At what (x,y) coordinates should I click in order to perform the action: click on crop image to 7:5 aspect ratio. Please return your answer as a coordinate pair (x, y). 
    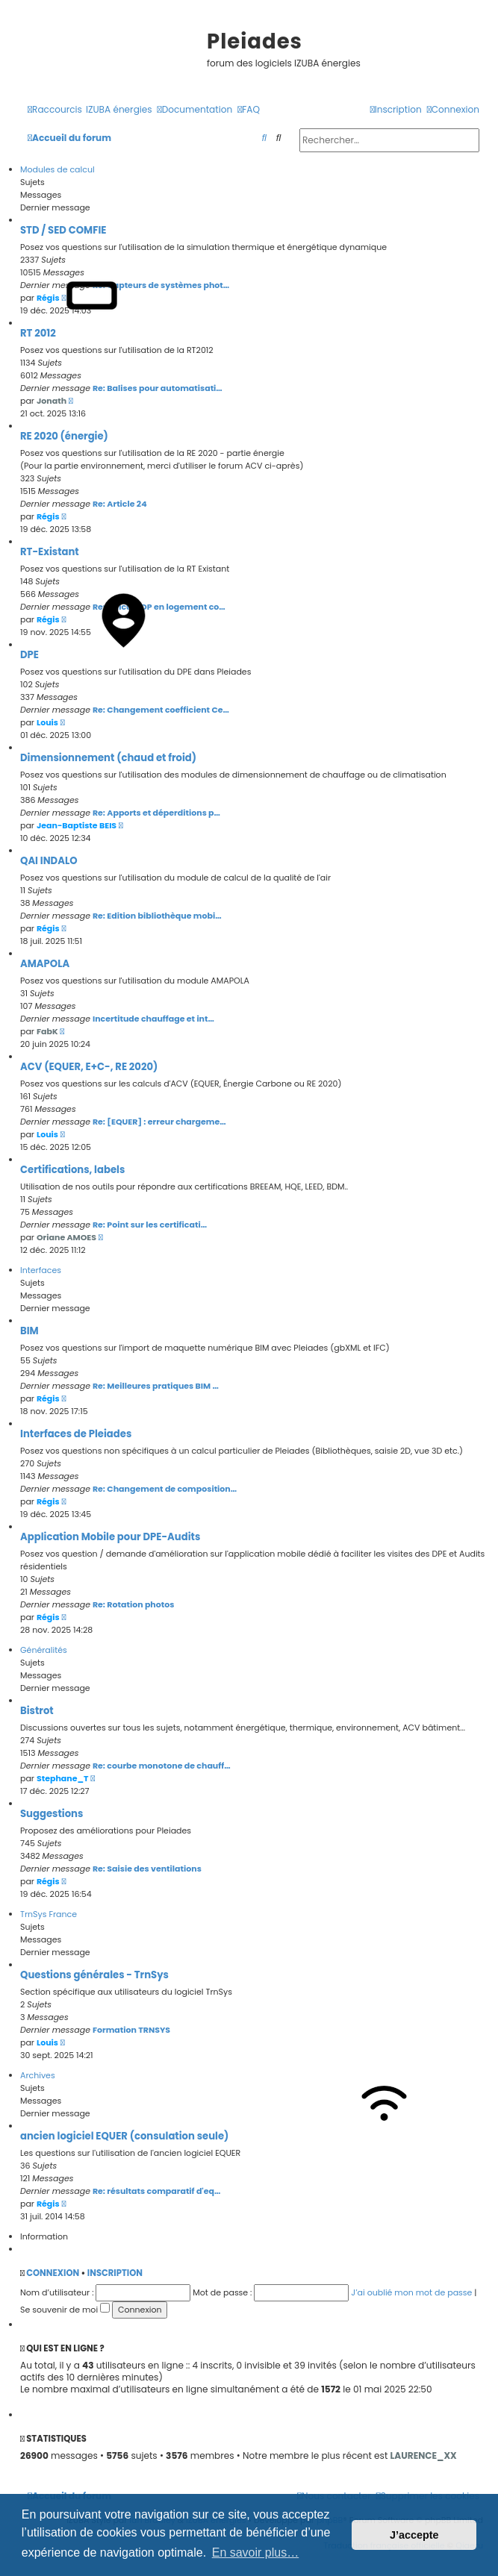
    Looking at the image, I should click on (92, 296).